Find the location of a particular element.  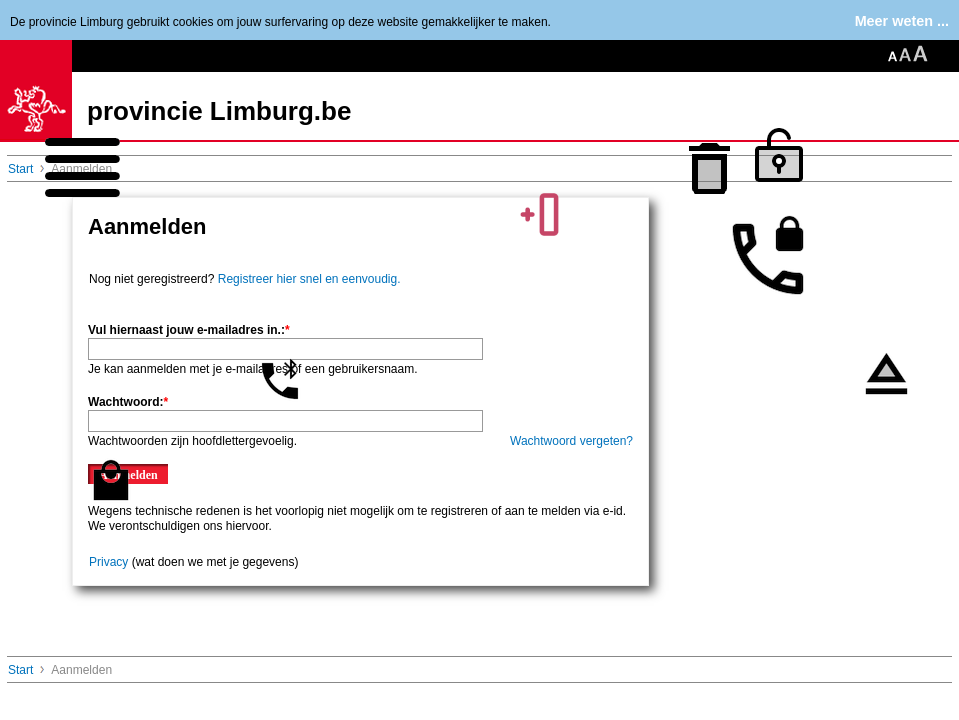

insert a new column to the left is located at coordinates (539, 214).